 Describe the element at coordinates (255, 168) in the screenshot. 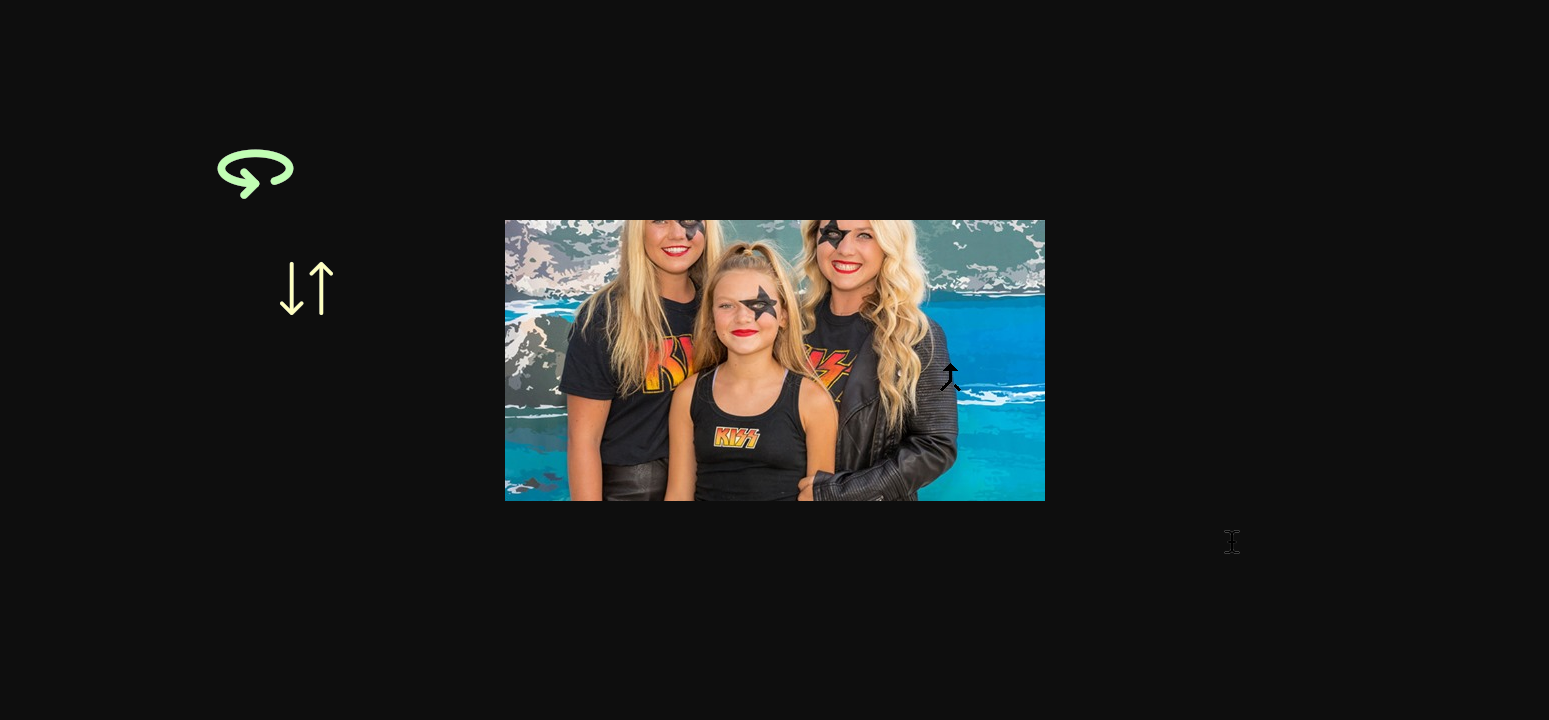

I see `rotate to view 360-degree content` at that location.